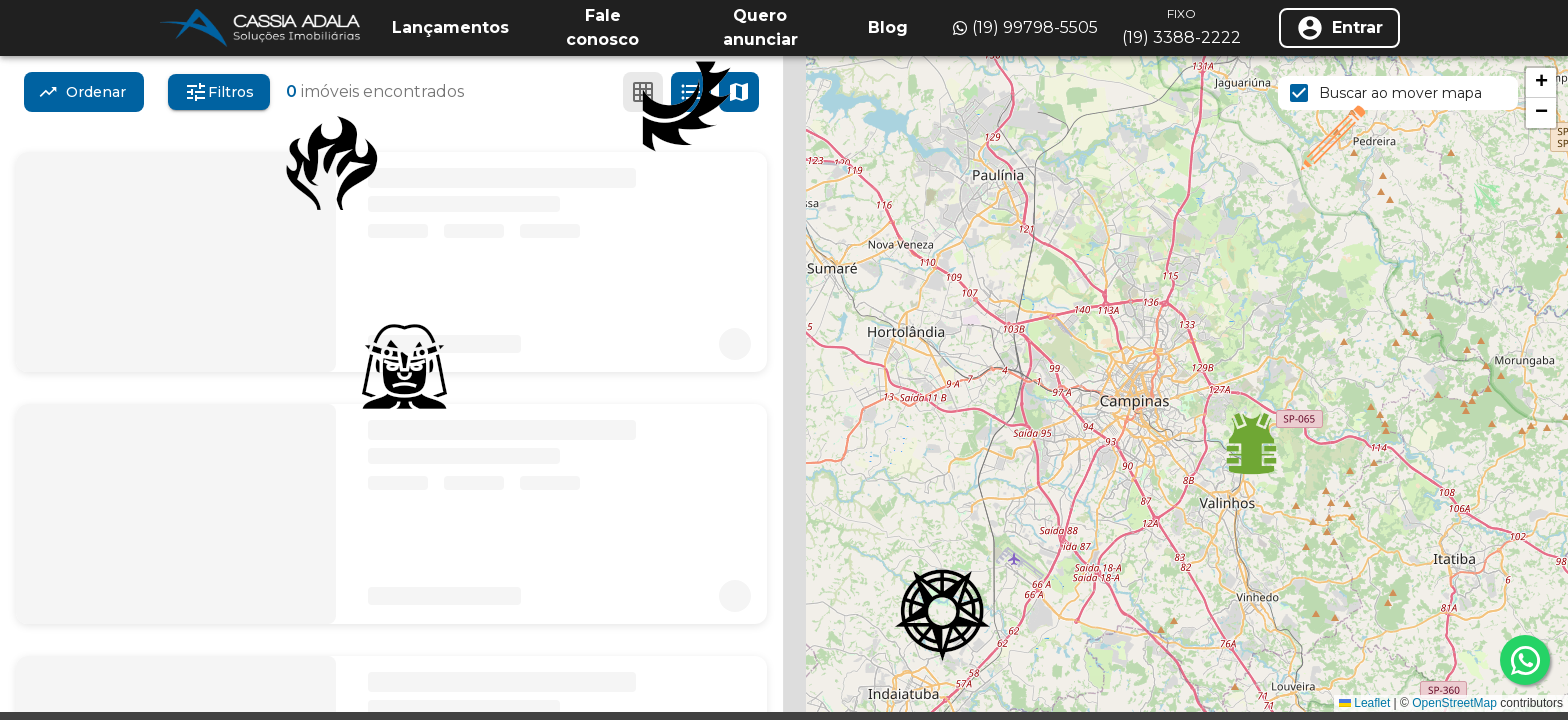  What do you see at coordinates (404, 366) in the screenshot?
I see `select barbarian character class` at bounding box center [404, 366].